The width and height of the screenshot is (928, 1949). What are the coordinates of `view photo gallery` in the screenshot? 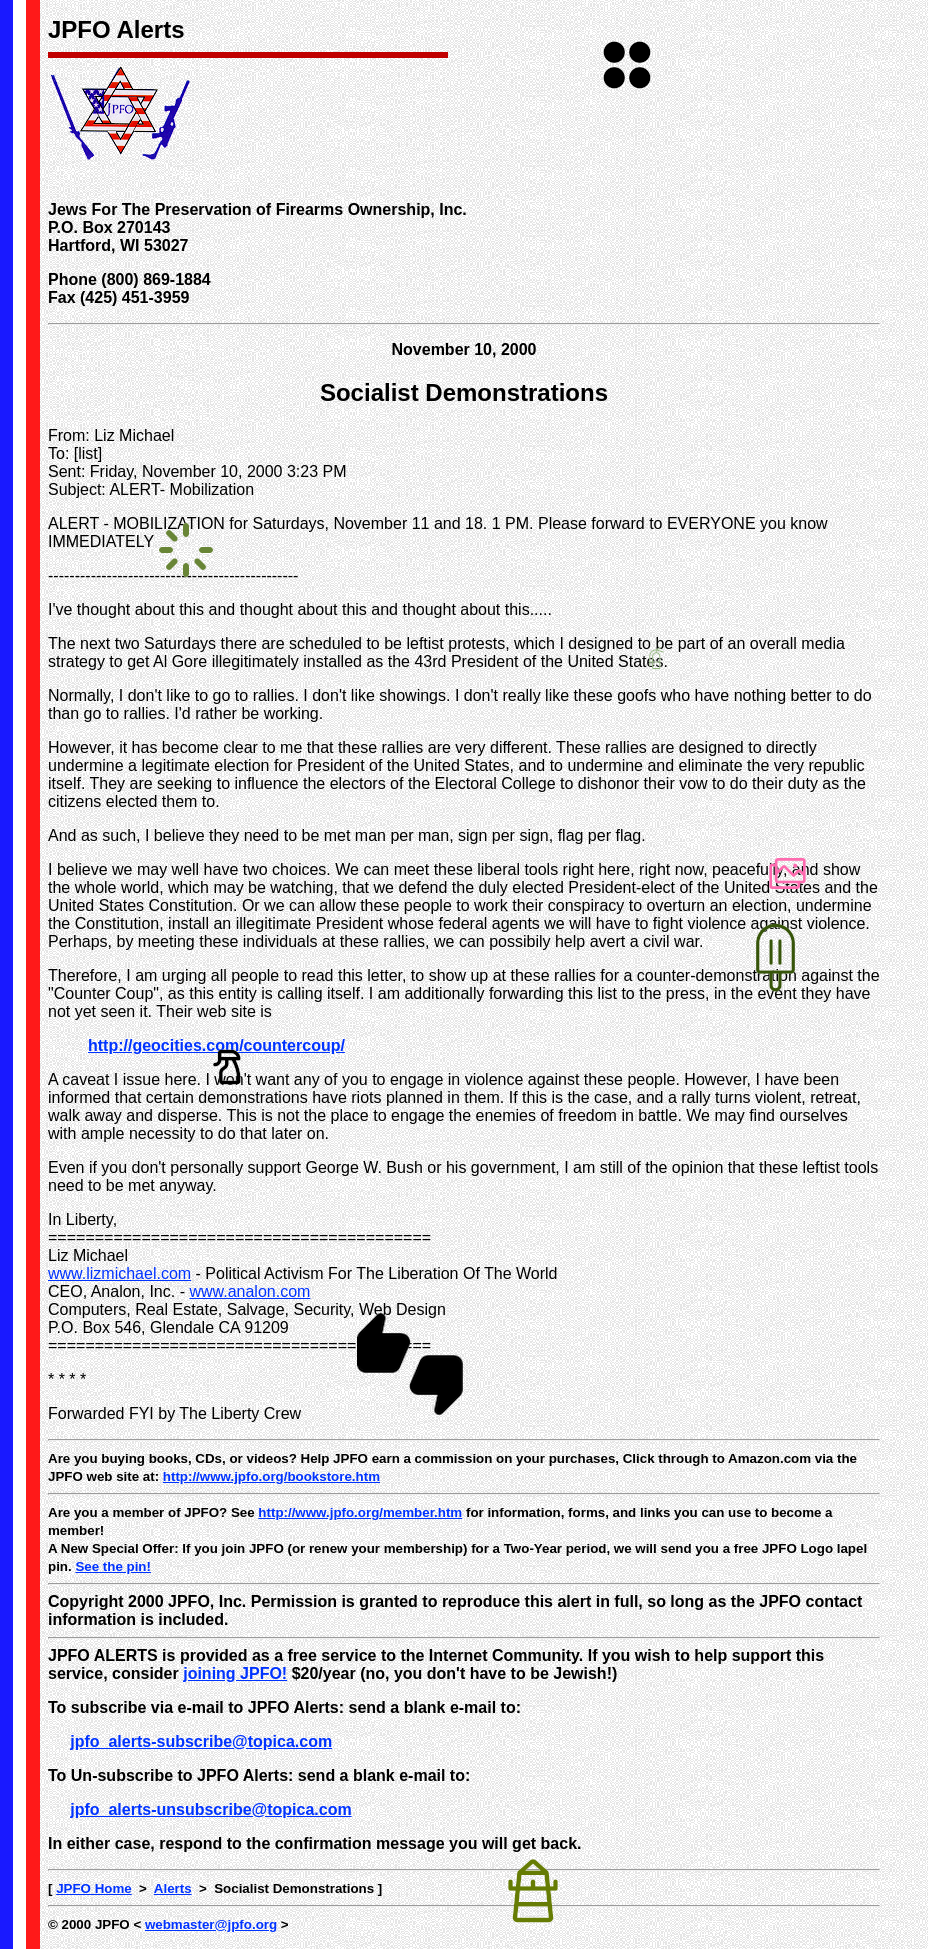 It's located at (787, 873).